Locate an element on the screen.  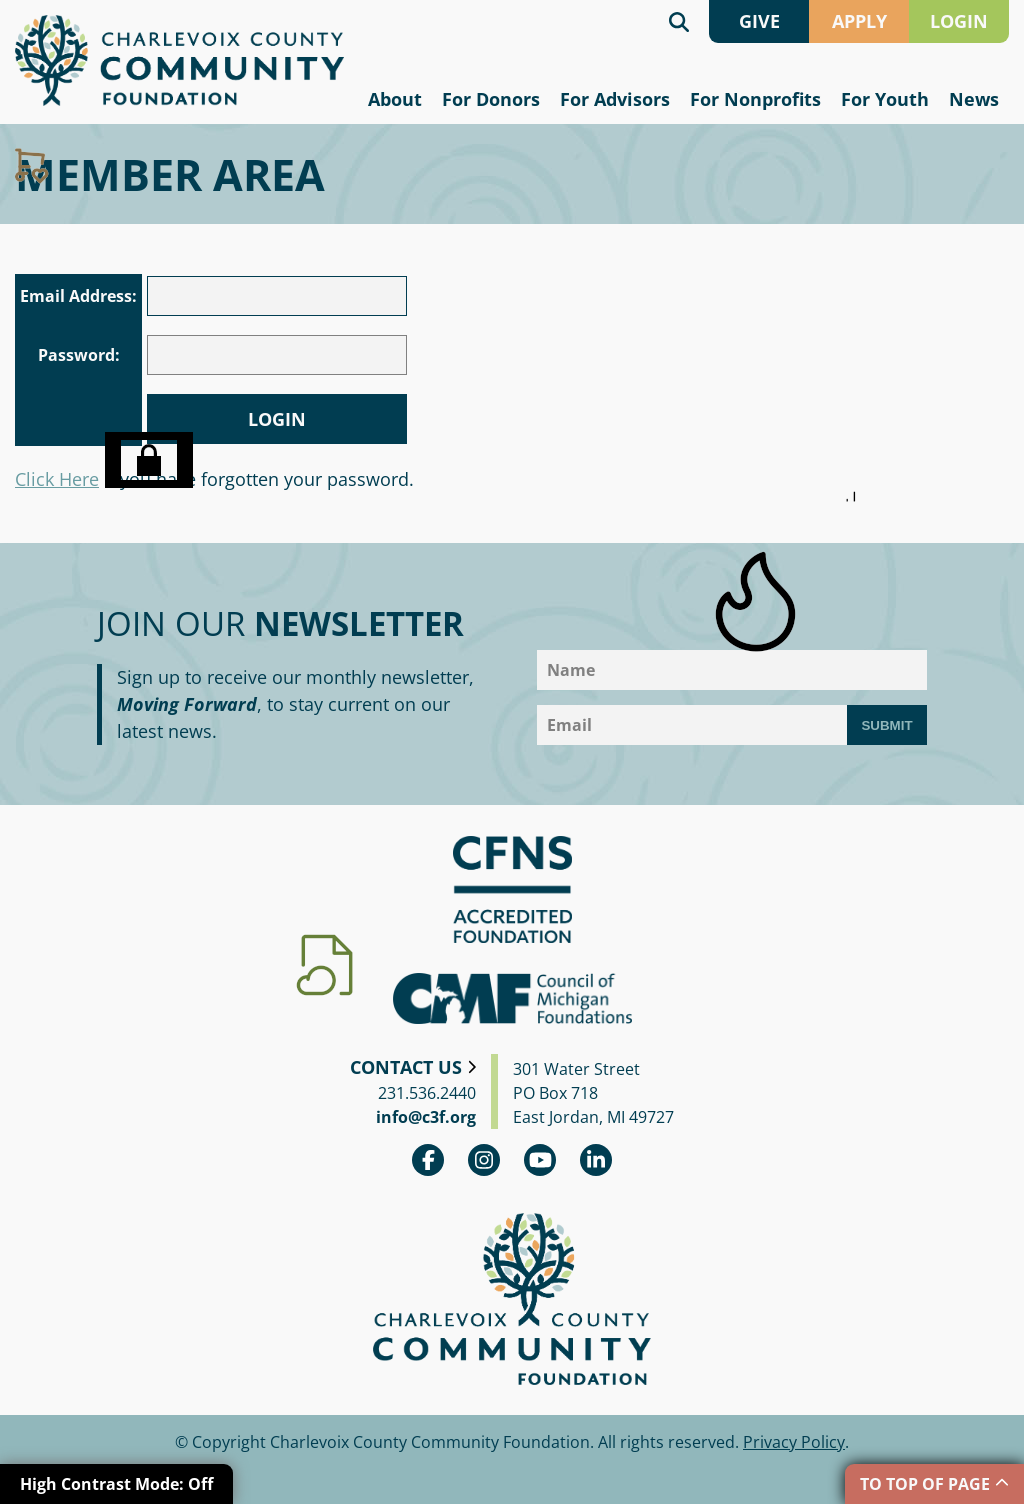
access cloud-stored files is located at coordinates (327, 965).